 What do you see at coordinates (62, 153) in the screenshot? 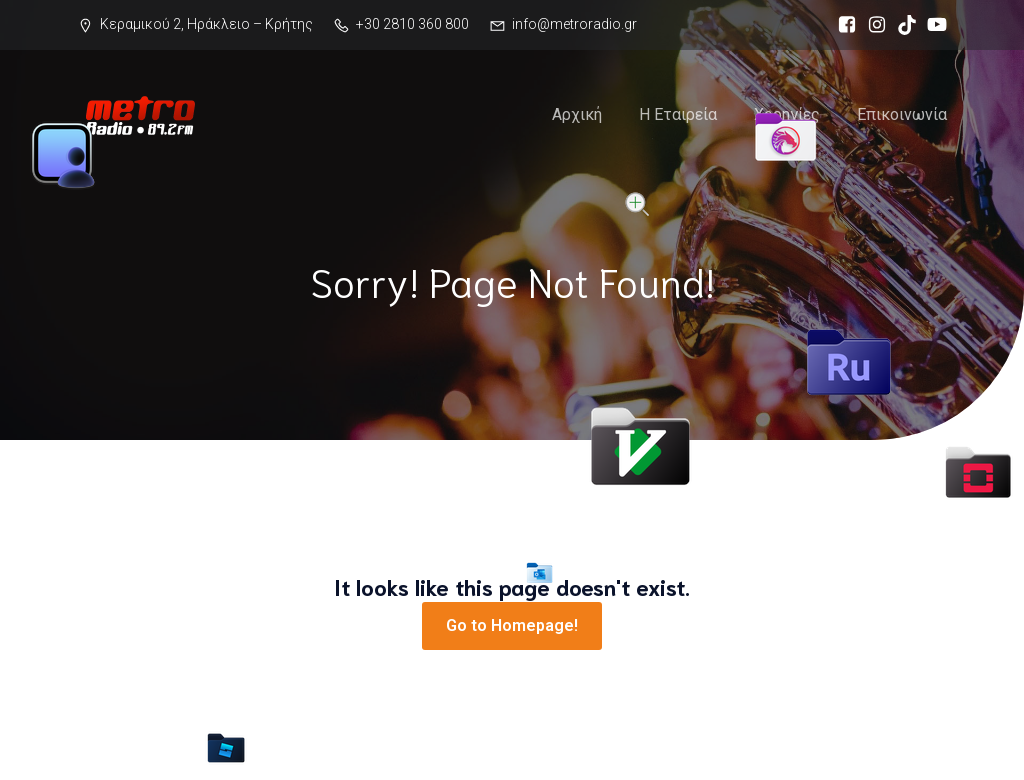
I see `start or join a screen sharing session` at bounding box center [62, 153].